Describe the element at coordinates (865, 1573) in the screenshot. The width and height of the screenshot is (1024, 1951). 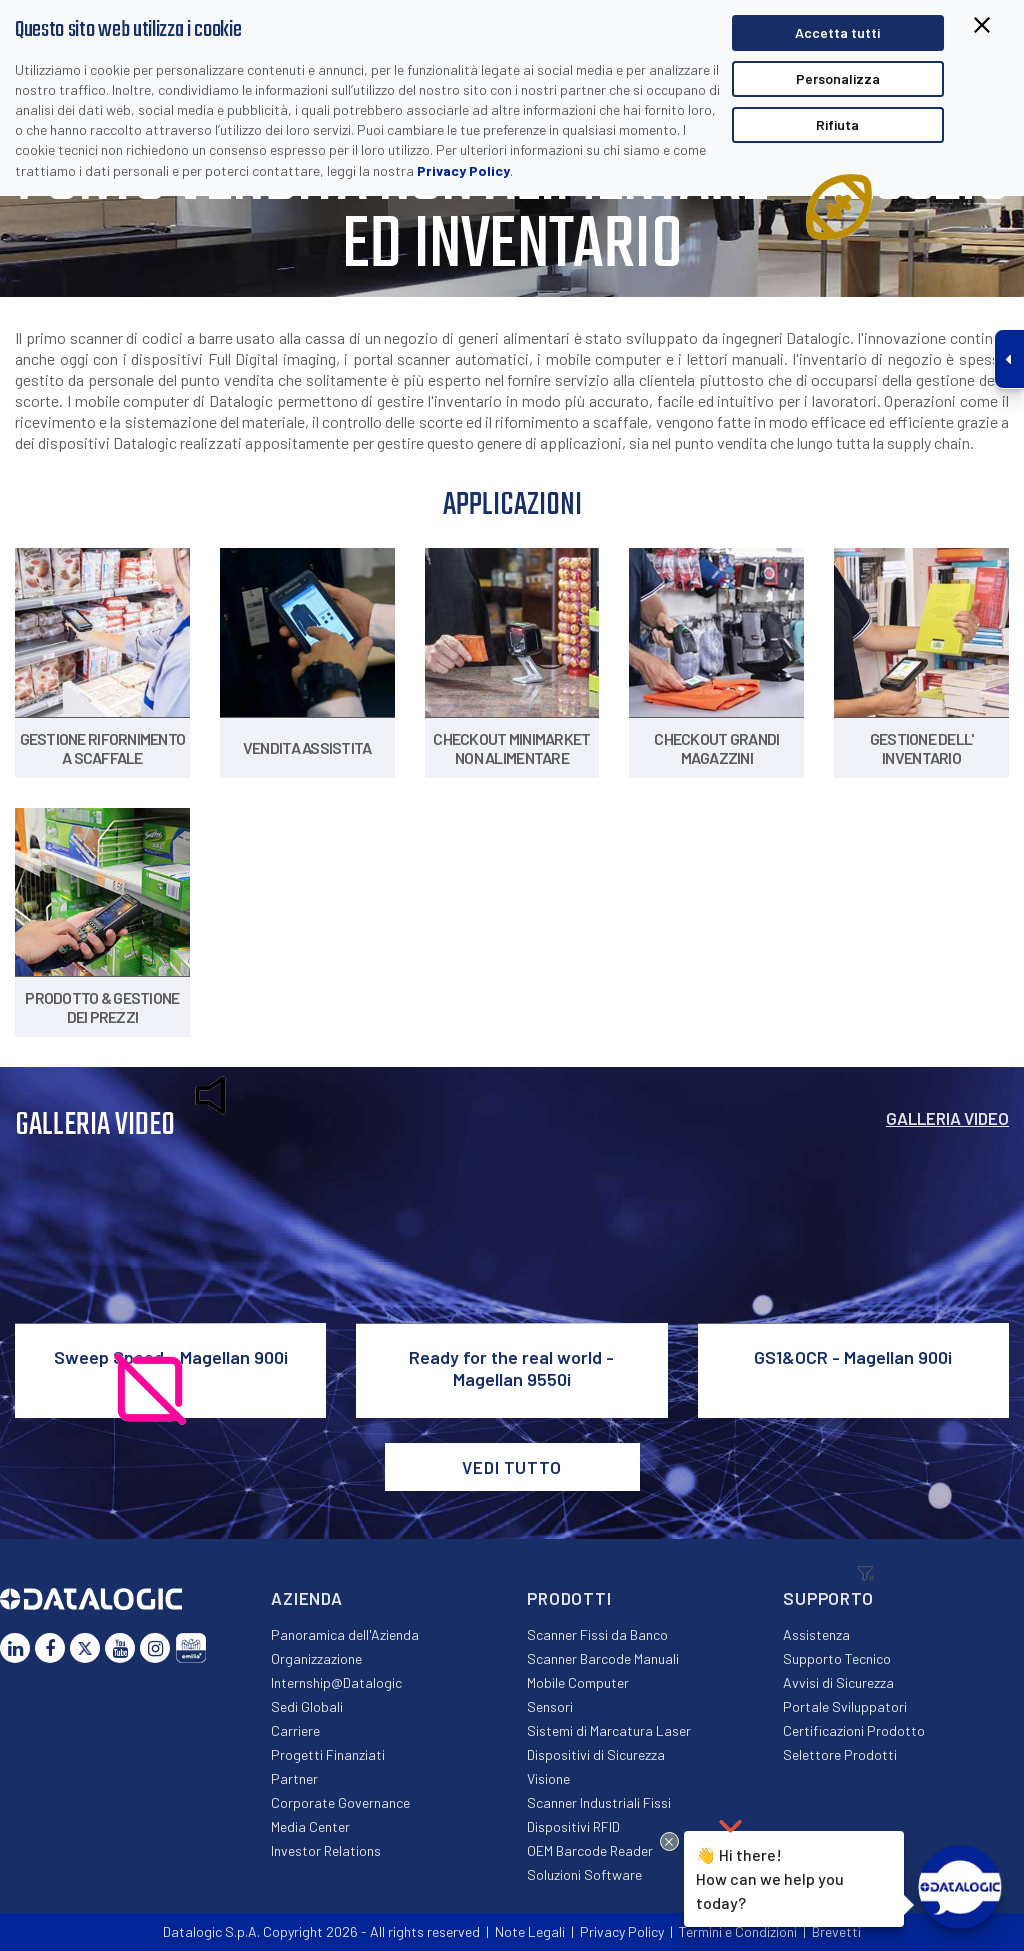
I see `clear all filters` at that location.